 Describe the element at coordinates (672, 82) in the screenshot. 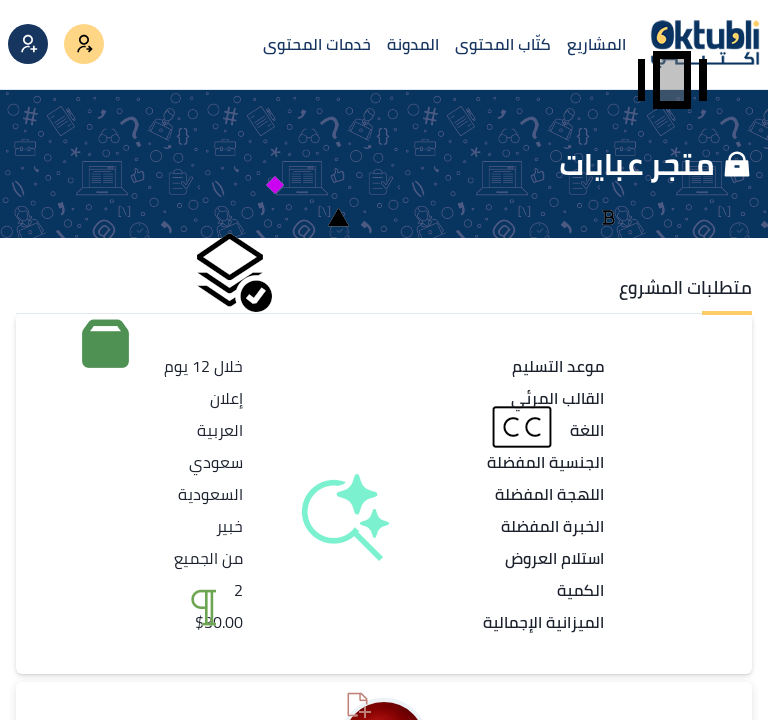

I see `view stories or sequential content` at that location.